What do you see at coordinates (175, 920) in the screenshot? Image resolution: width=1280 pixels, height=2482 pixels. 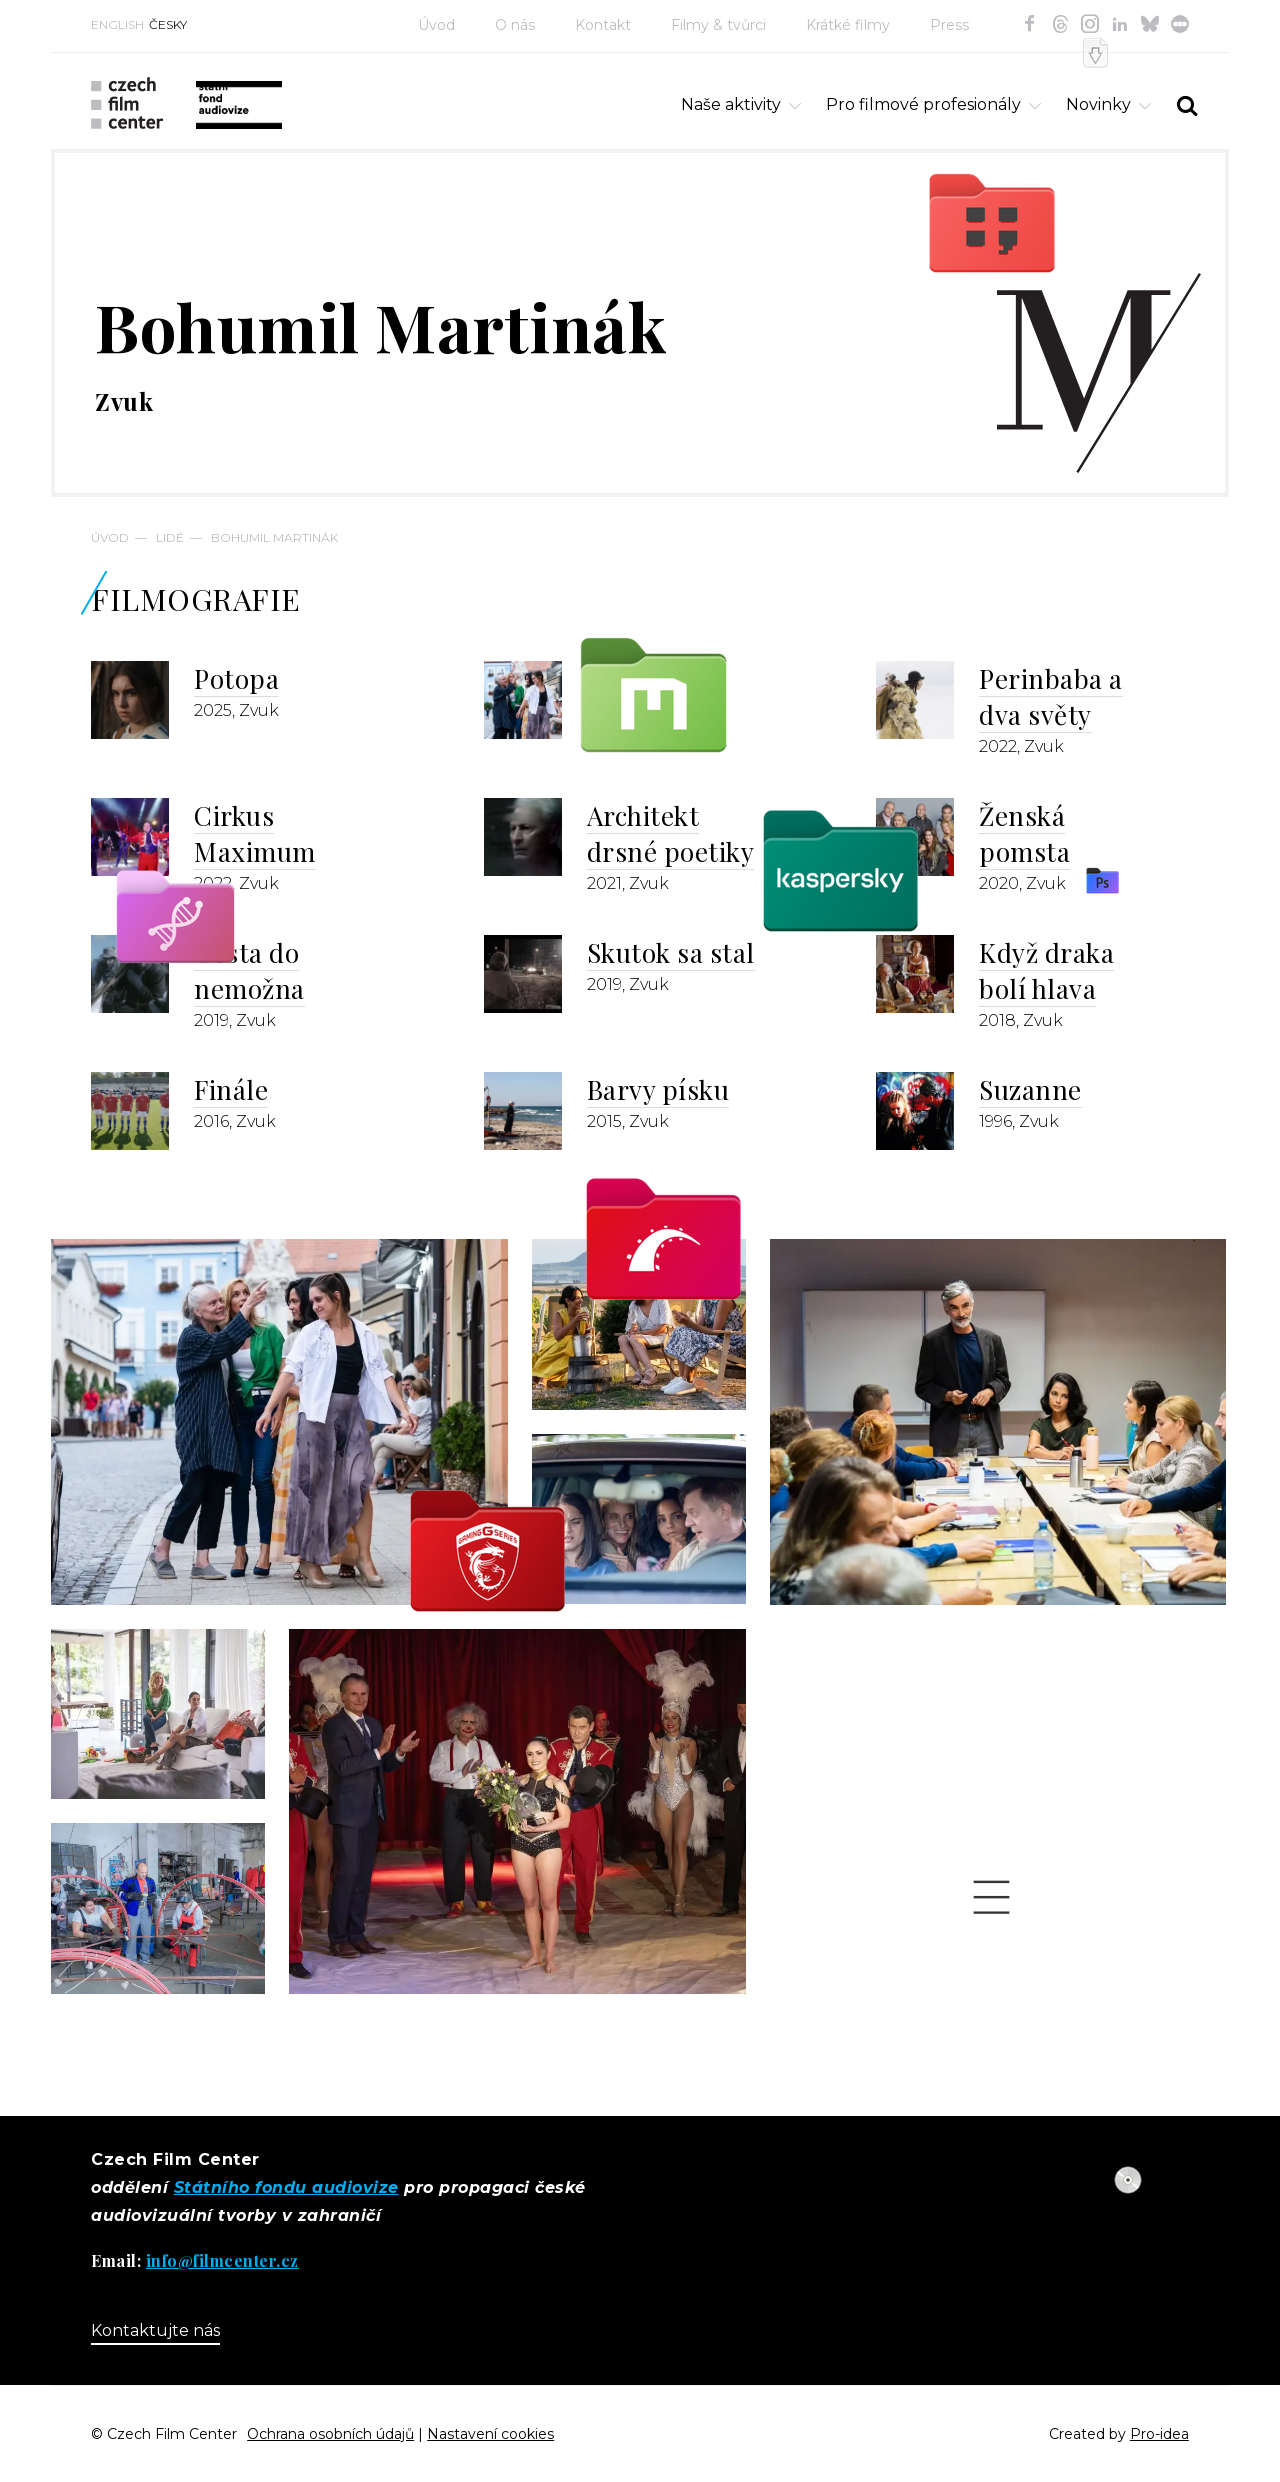 I see `open biology course files` at bounding box center [175, 920].